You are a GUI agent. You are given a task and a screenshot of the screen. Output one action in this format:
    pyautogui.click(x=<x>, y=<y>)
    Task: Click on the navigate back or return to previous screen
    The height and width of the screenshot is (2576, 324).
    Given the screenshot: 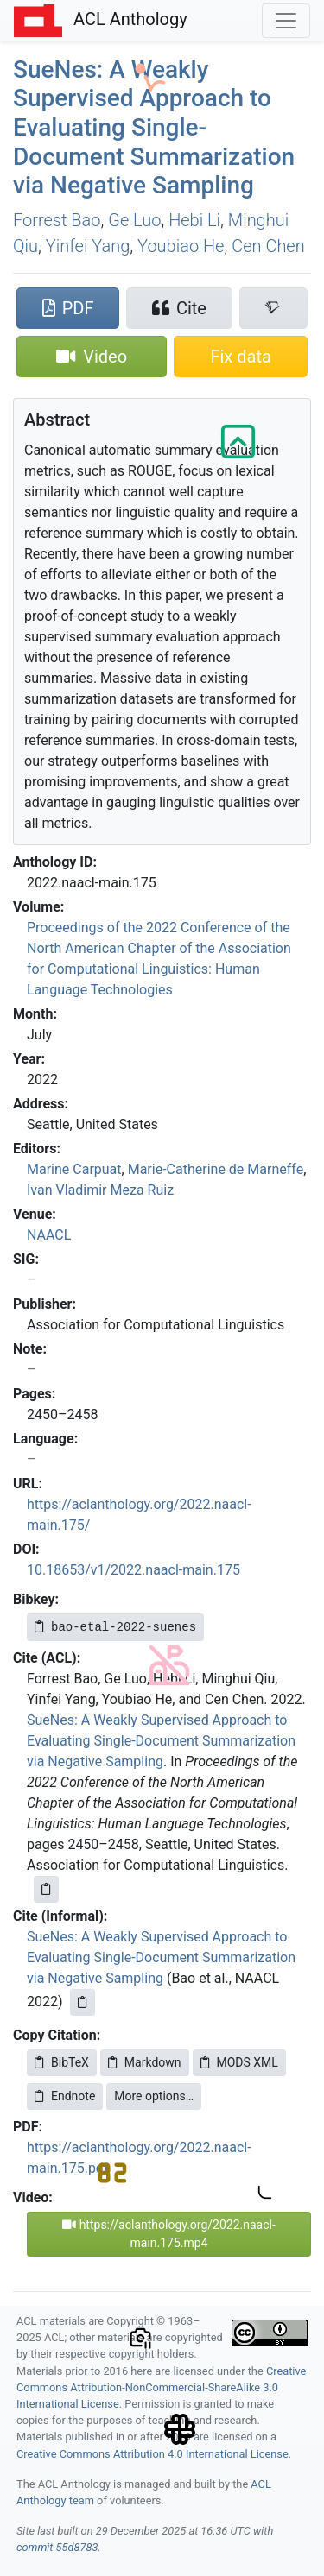 What is the action you would take?
    pyautogui.click(x=150, y=77)
    